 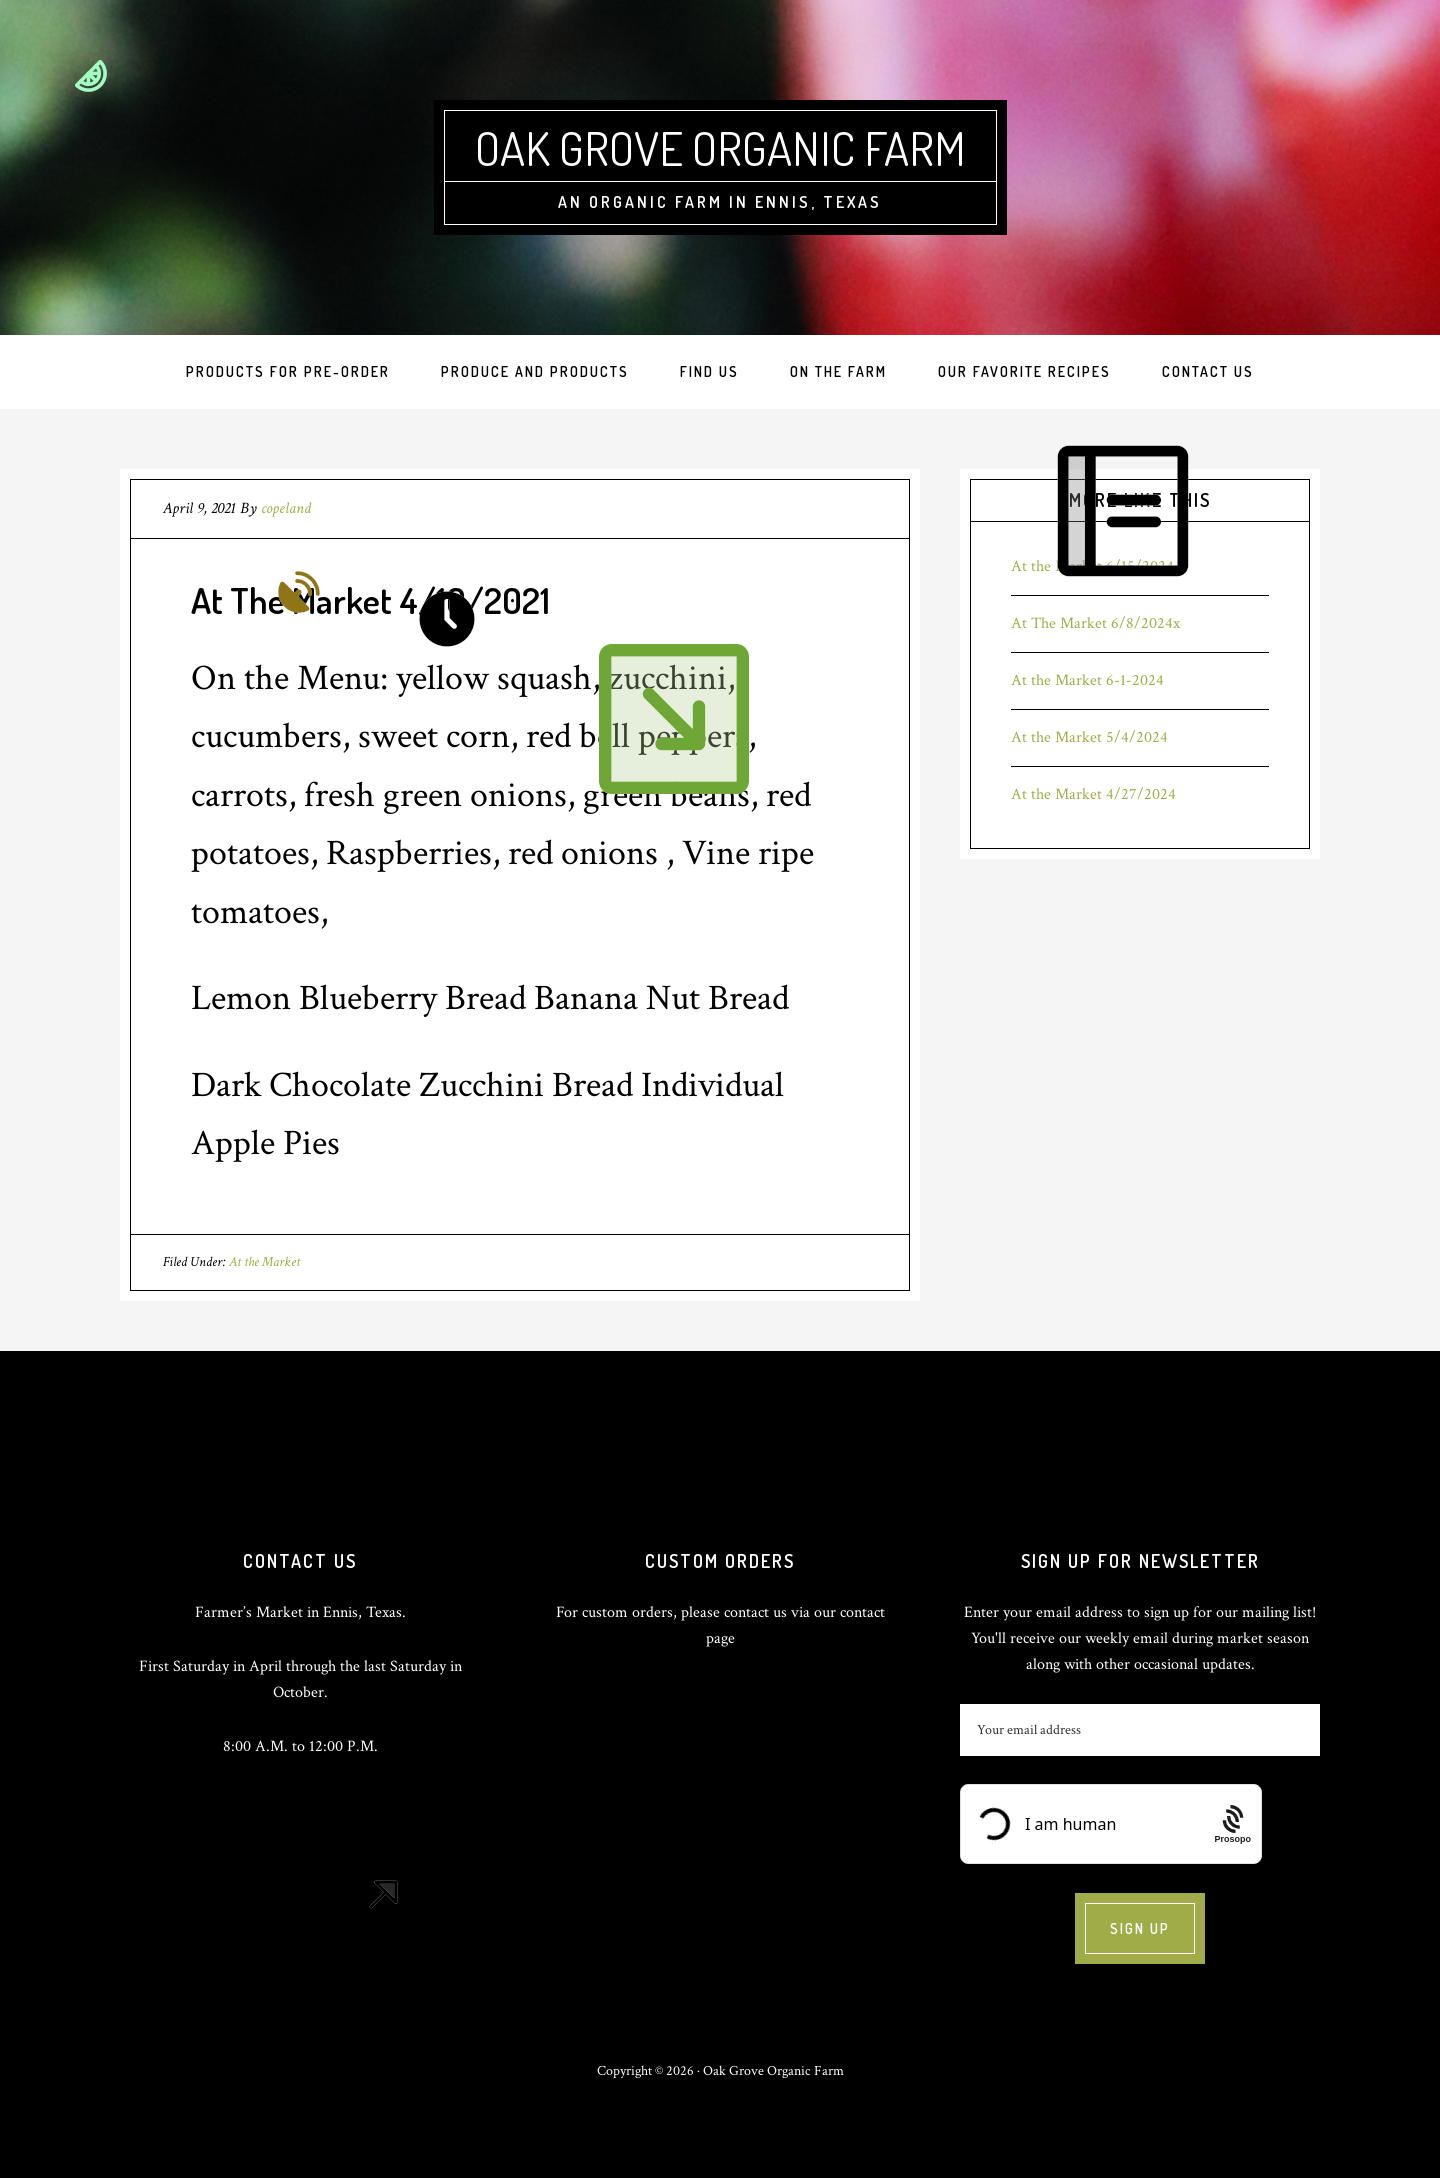 I want to click on indicates fresh or citrus-related content, so click(x=91, y=76).